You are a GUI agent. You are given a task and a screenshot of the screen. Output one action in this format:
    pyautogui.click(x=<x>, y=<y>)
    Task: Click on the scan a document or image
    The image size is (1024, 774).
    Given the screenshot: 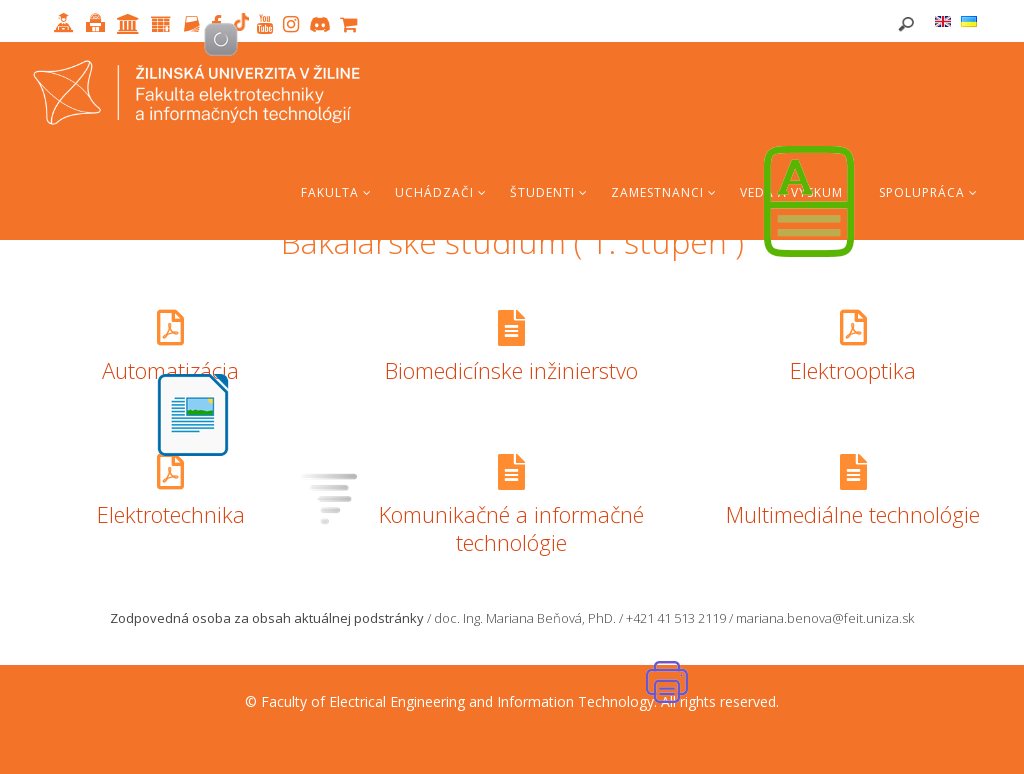 What is the action you would take?
    pyautogui.click(x=812, y=201)
    